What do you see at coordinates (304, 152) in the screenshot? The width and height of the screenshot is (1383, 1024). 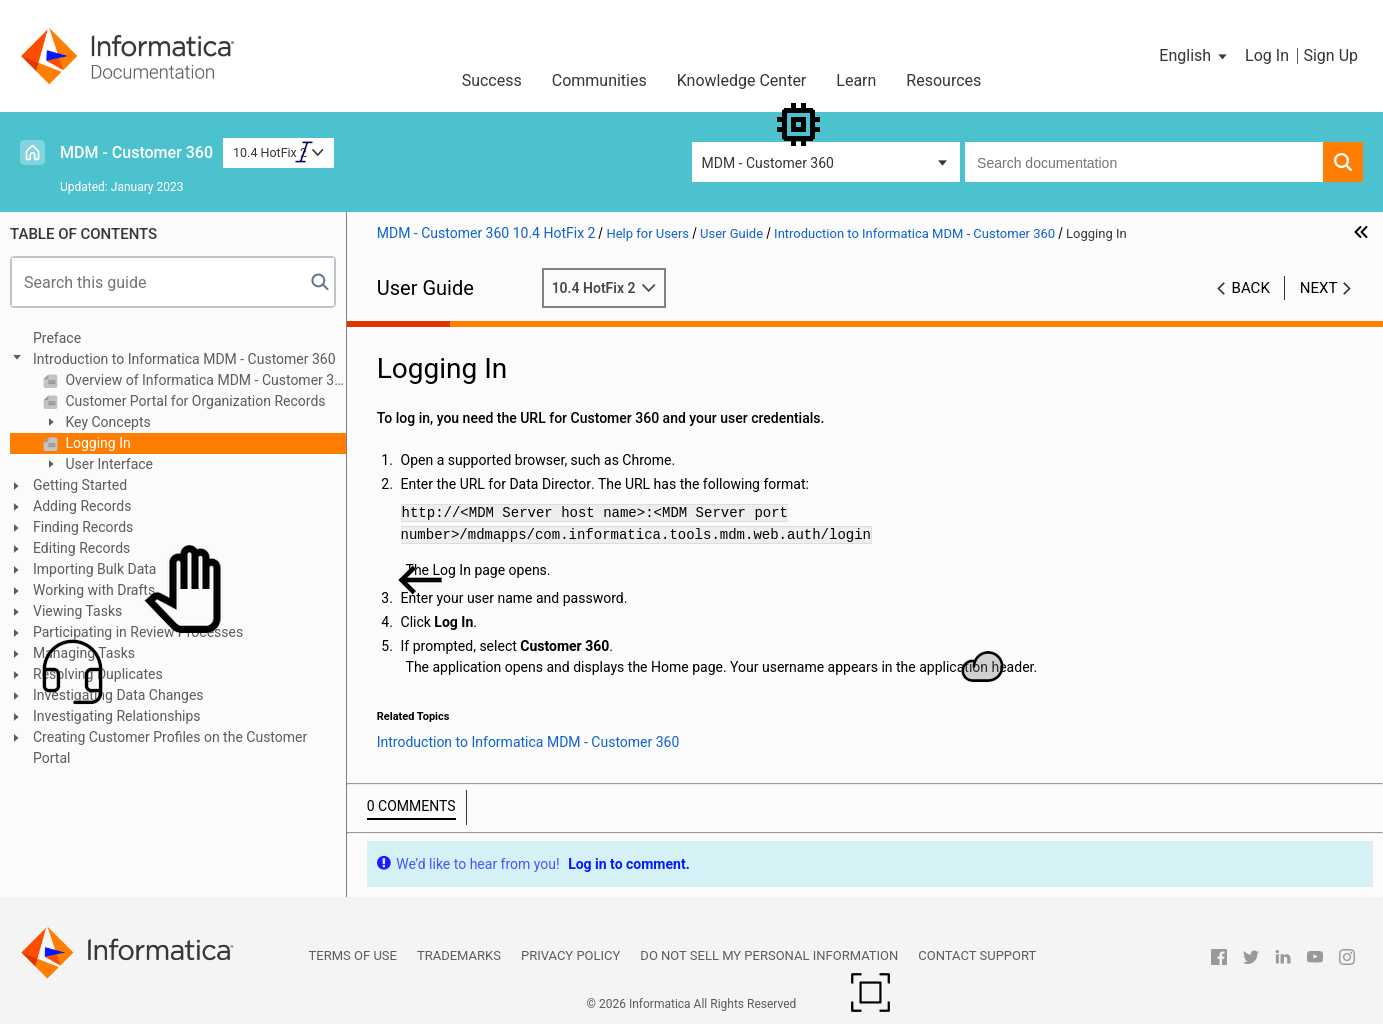 I see `apply italic formatting to selected text` at bounding box center [304, 152].